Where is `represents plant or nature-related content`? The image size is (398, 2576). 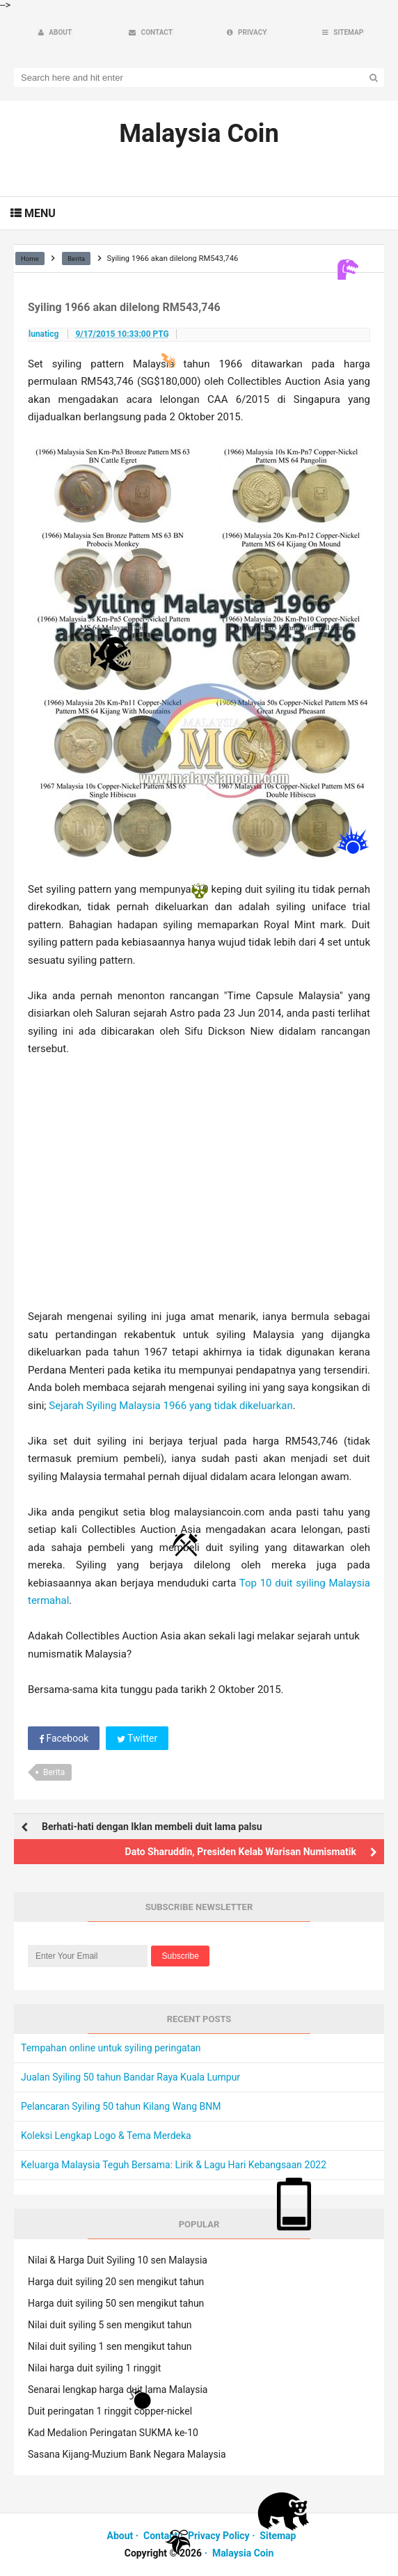
represents plant or nature-related content is located at coordinates (177, 2543).